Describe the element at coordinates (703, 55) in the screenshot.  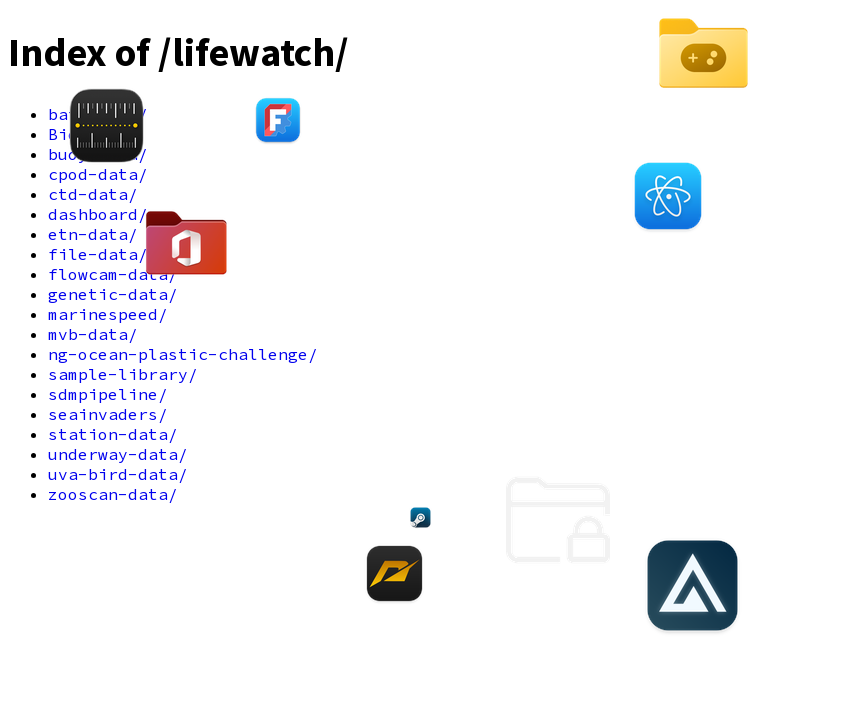
I see `open your games folder` at that location.